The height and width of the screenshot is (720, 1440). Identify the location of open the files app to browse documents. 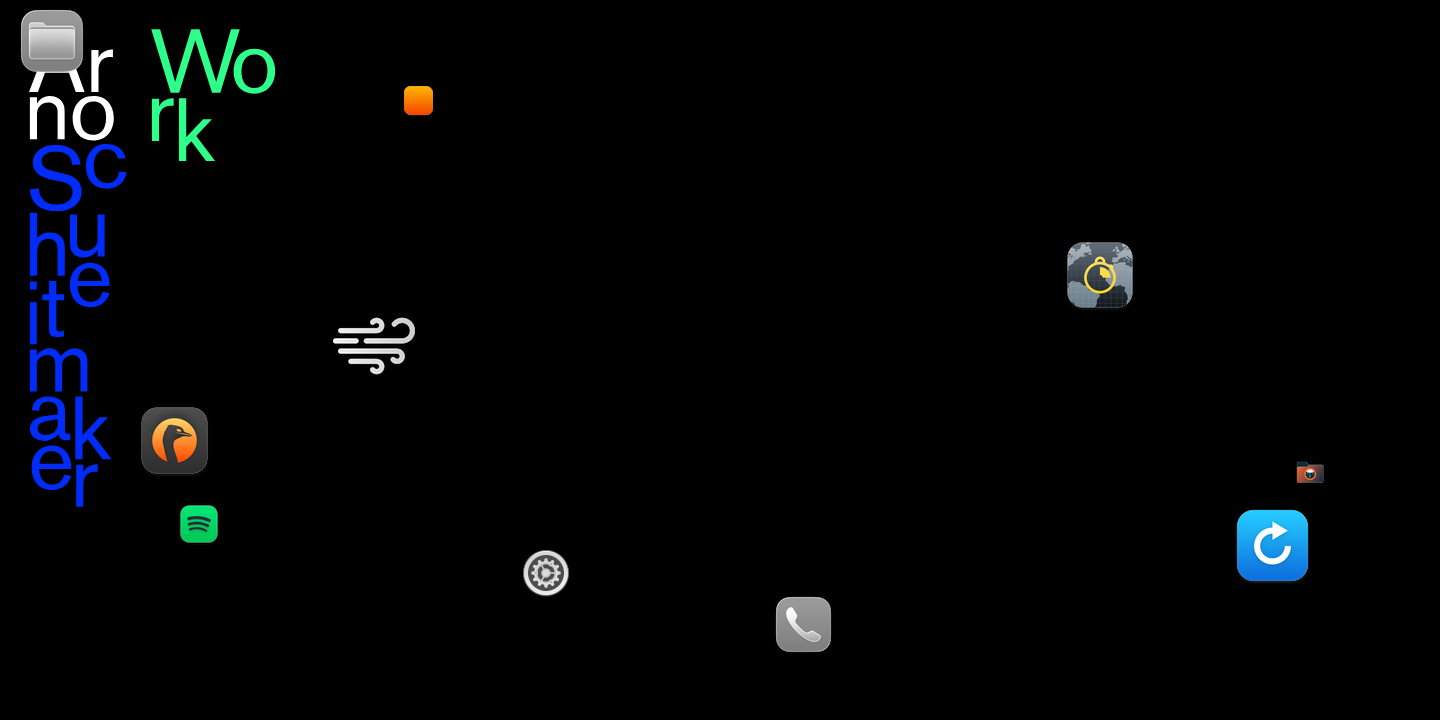
(52, 41).